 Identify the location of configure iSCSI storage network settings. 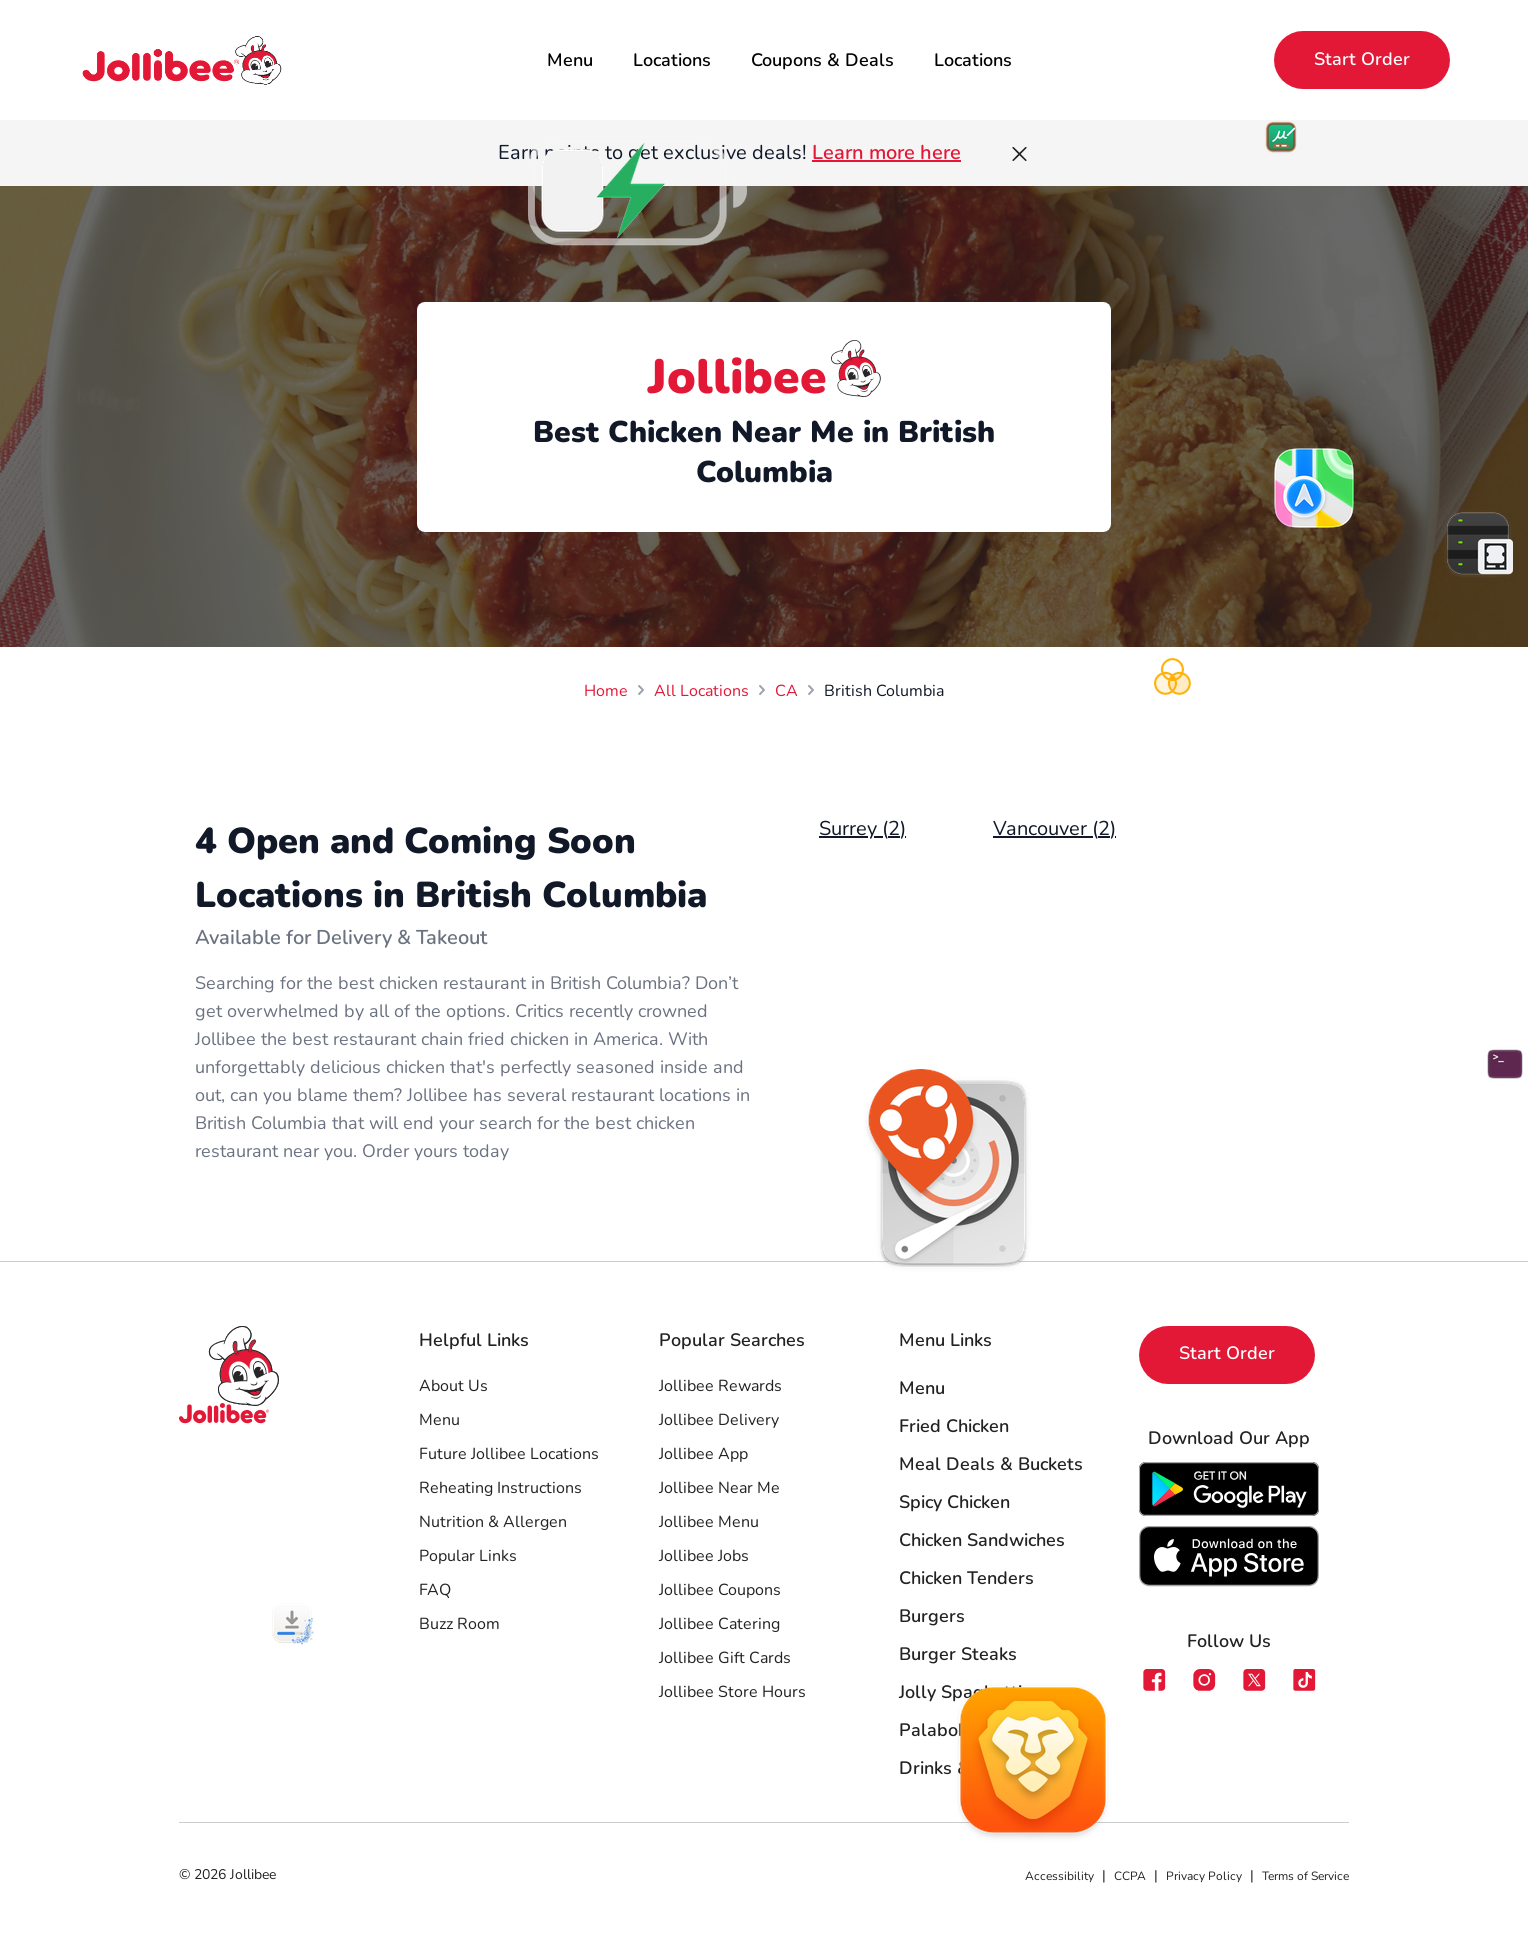
(1478, 544).